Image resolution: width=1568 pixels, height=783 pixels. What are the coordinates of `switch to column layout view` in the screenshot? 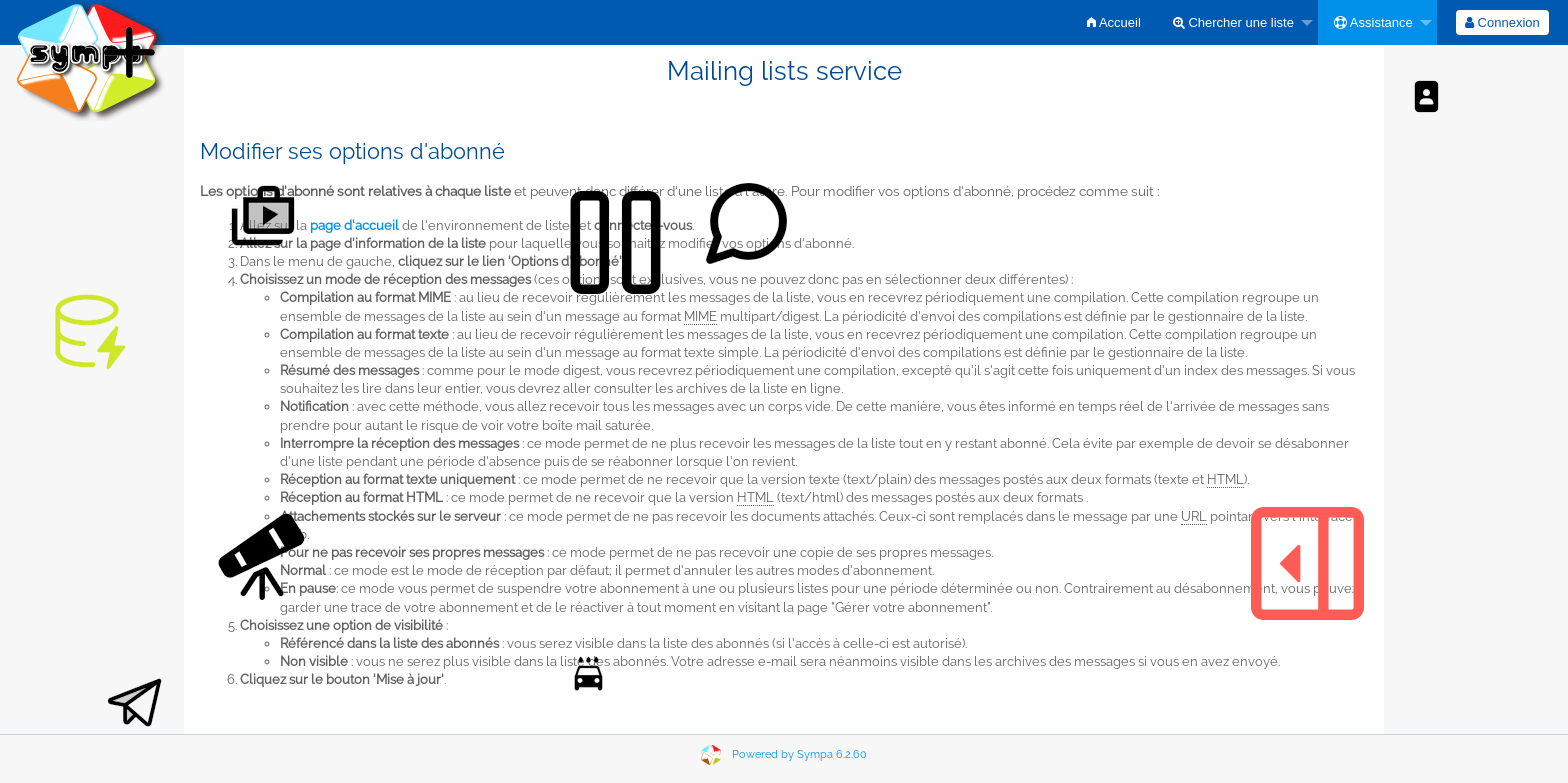 It's located at (615, 242).